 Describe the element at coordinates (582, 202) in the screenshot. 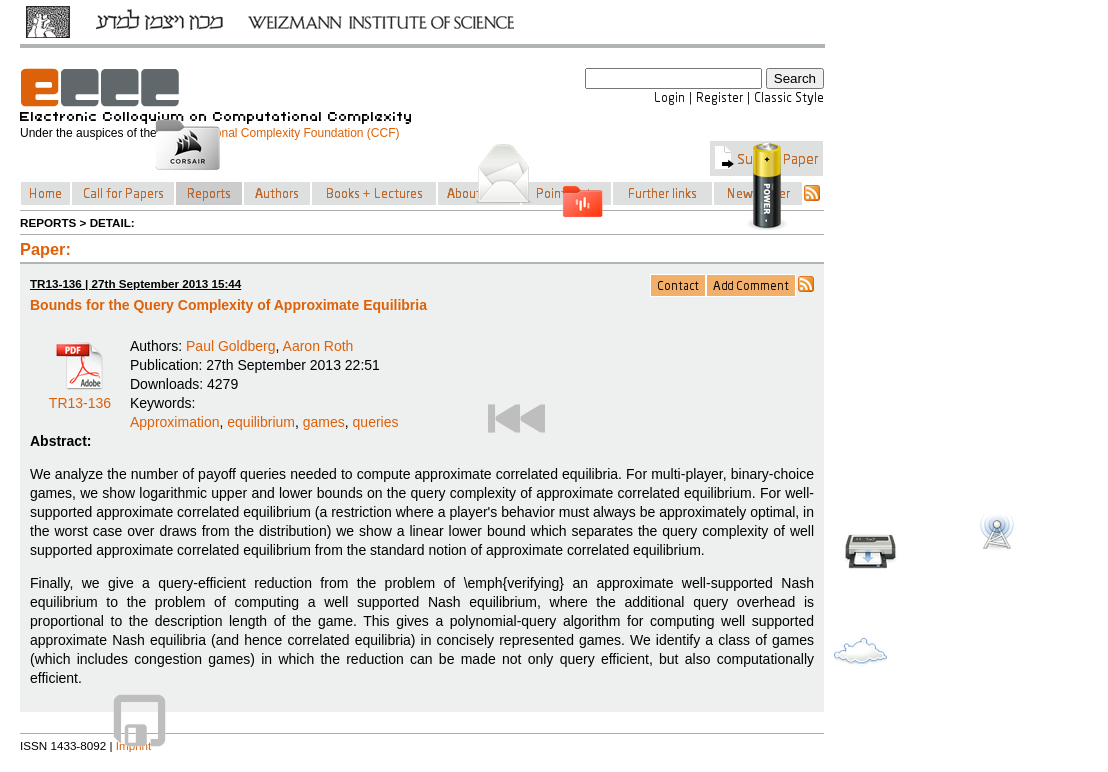

I see `open Wondershare EdrawInfo project files` at that location.